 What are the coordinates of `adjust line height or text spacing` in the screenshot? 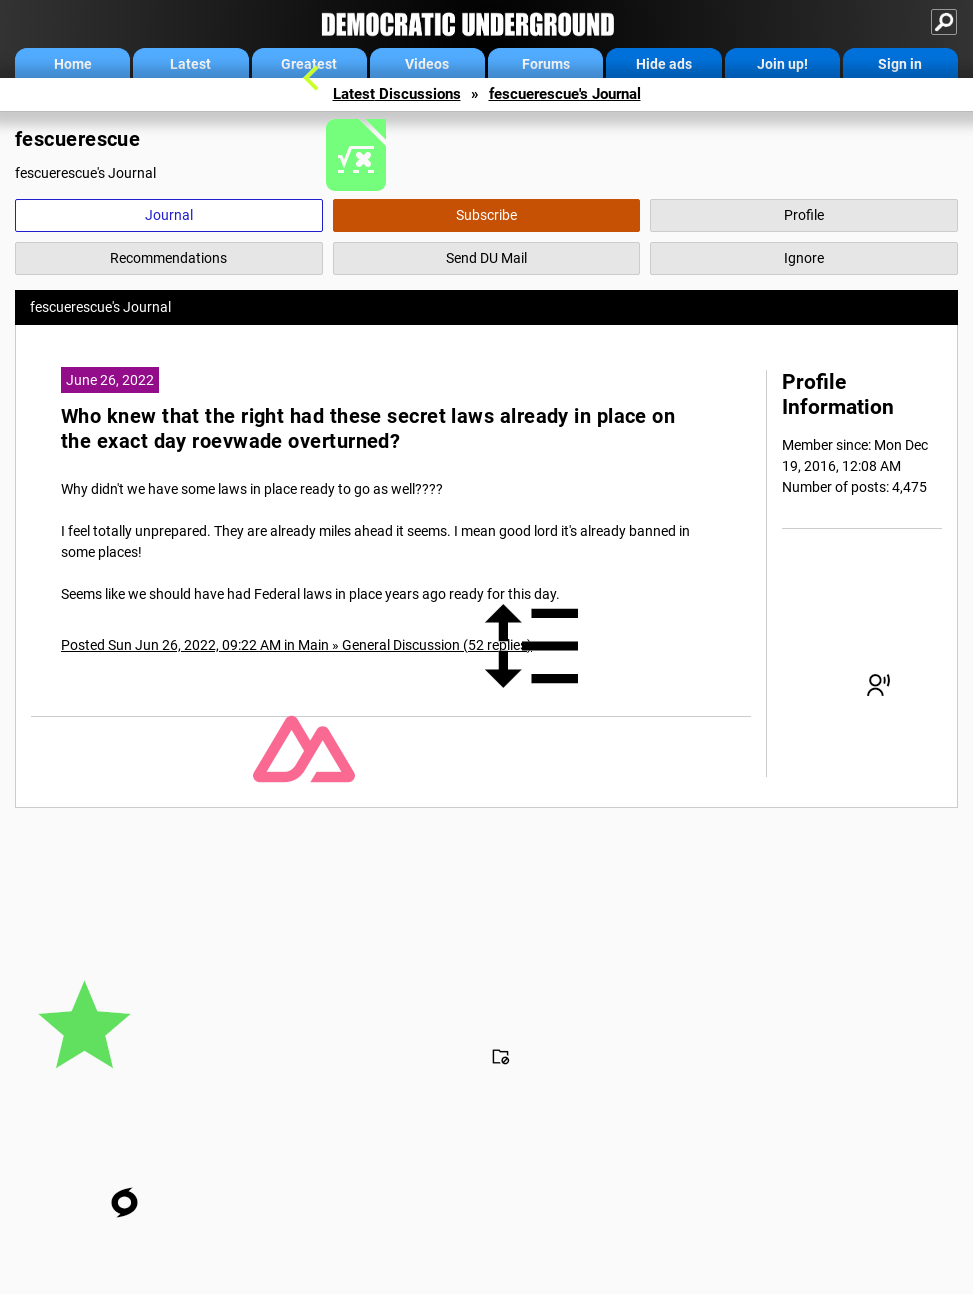 It's located at (536, 646).